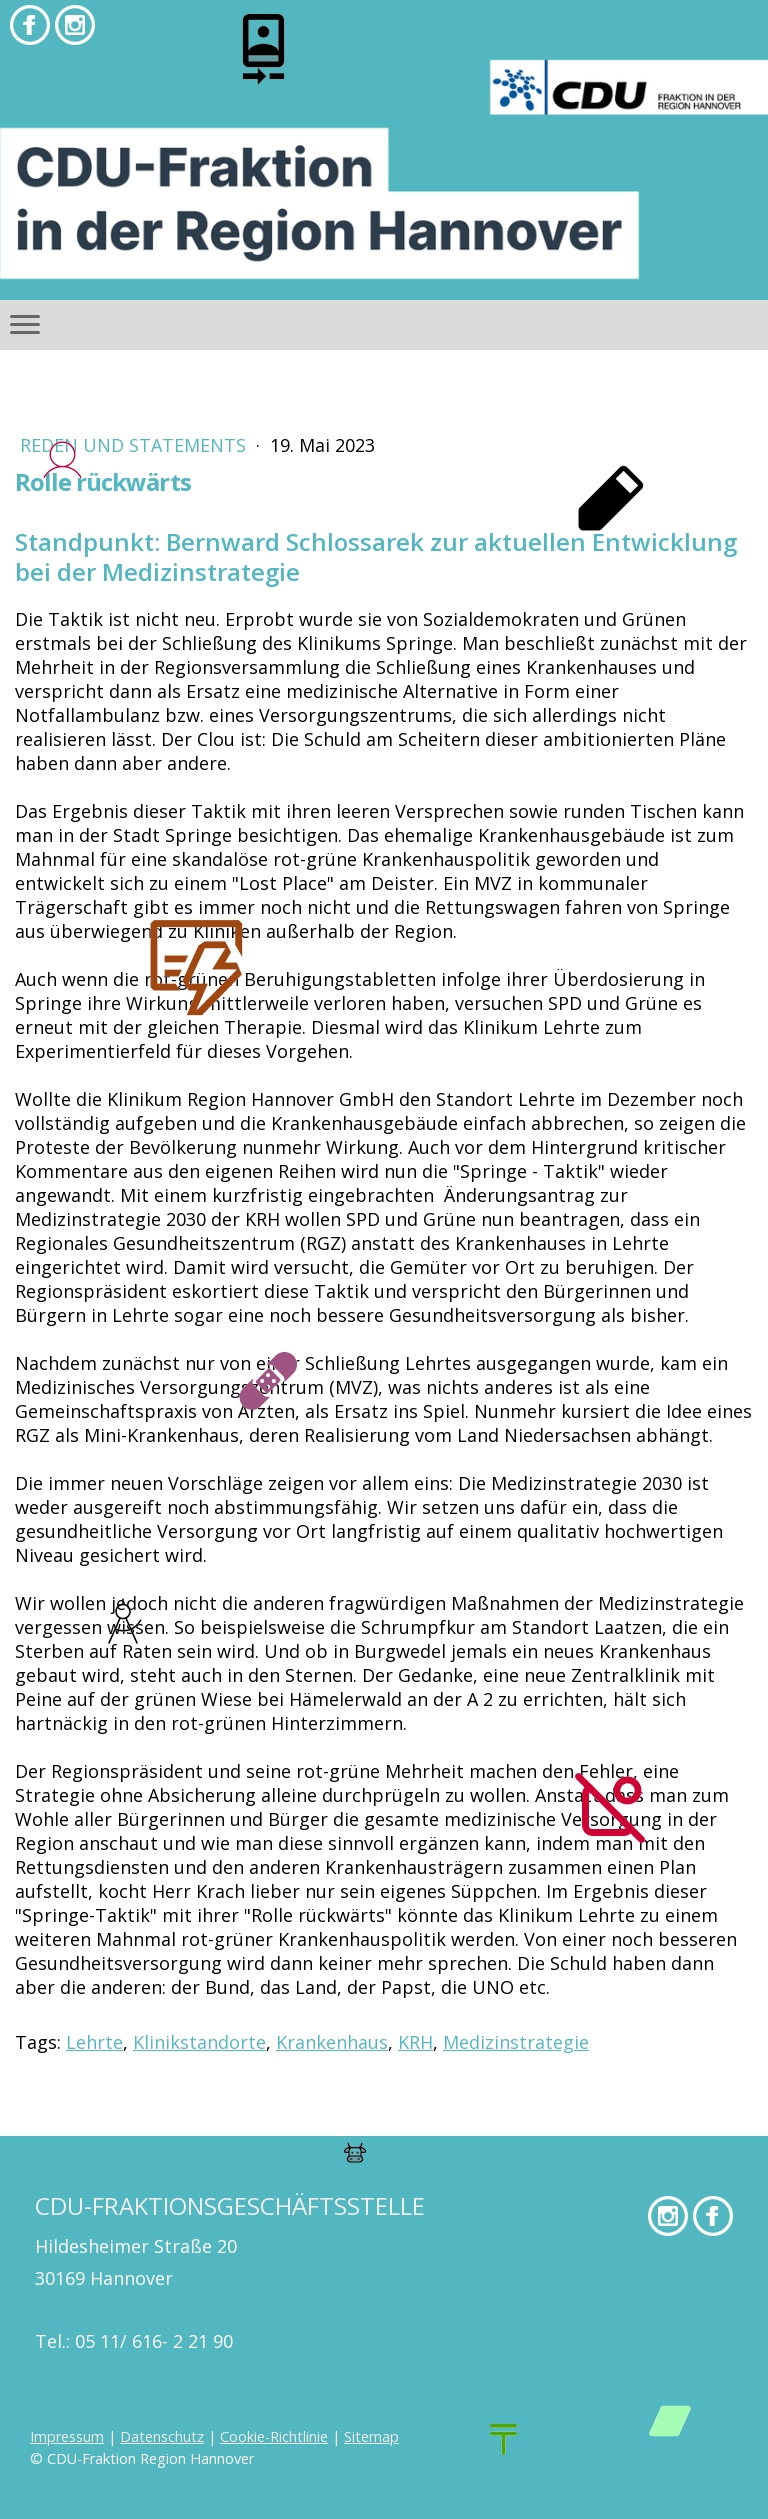  I want to click on view your profile, so click(62, 460).